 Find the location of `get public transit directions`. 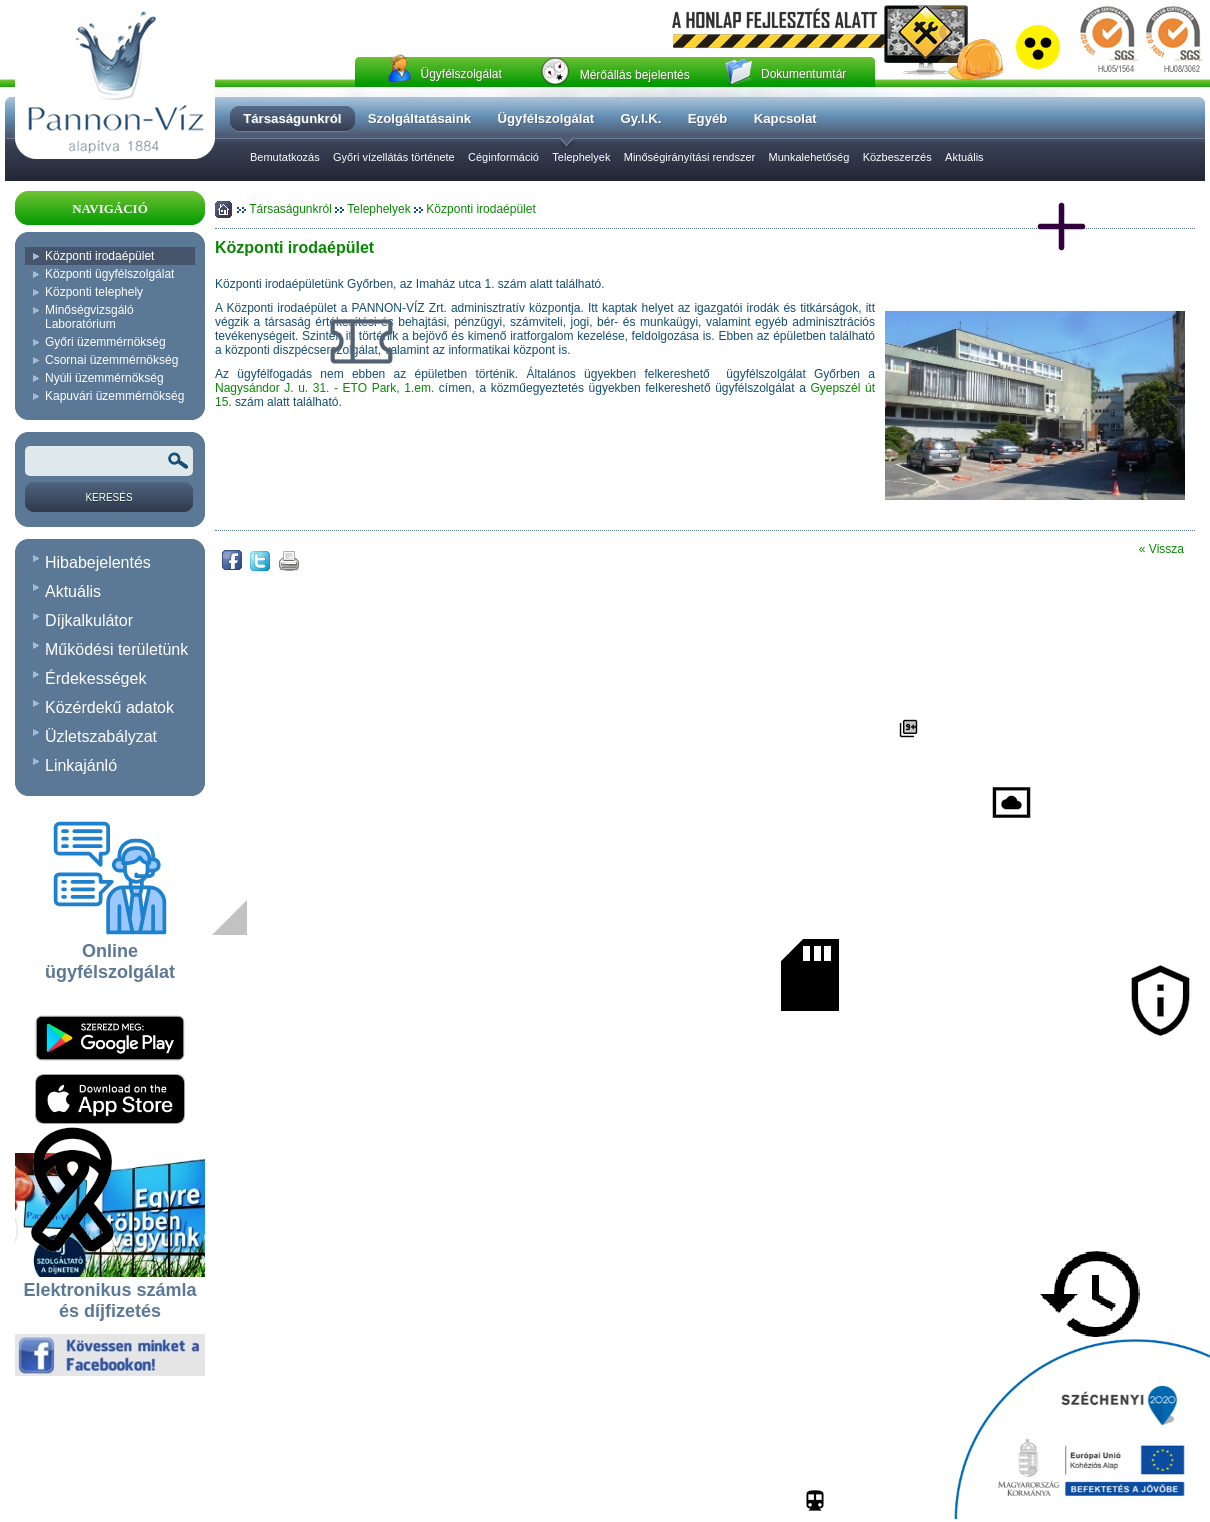

get public transit directions is located at coordinates (815, 1501).